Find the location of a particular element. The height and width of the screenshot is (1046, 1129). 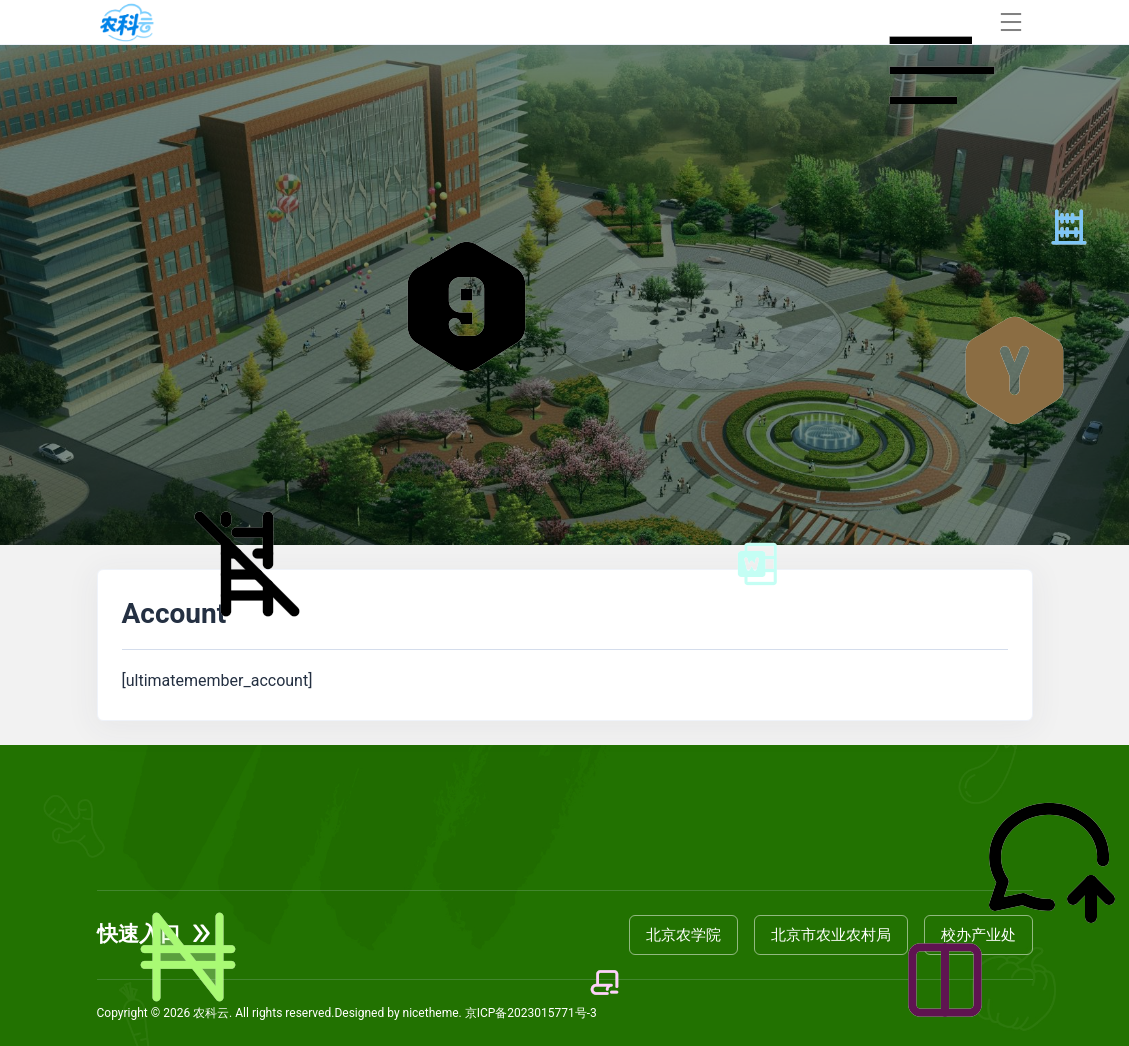

indicates a Y Combinator or YC-related feature is located at coordinates (1014, 370).